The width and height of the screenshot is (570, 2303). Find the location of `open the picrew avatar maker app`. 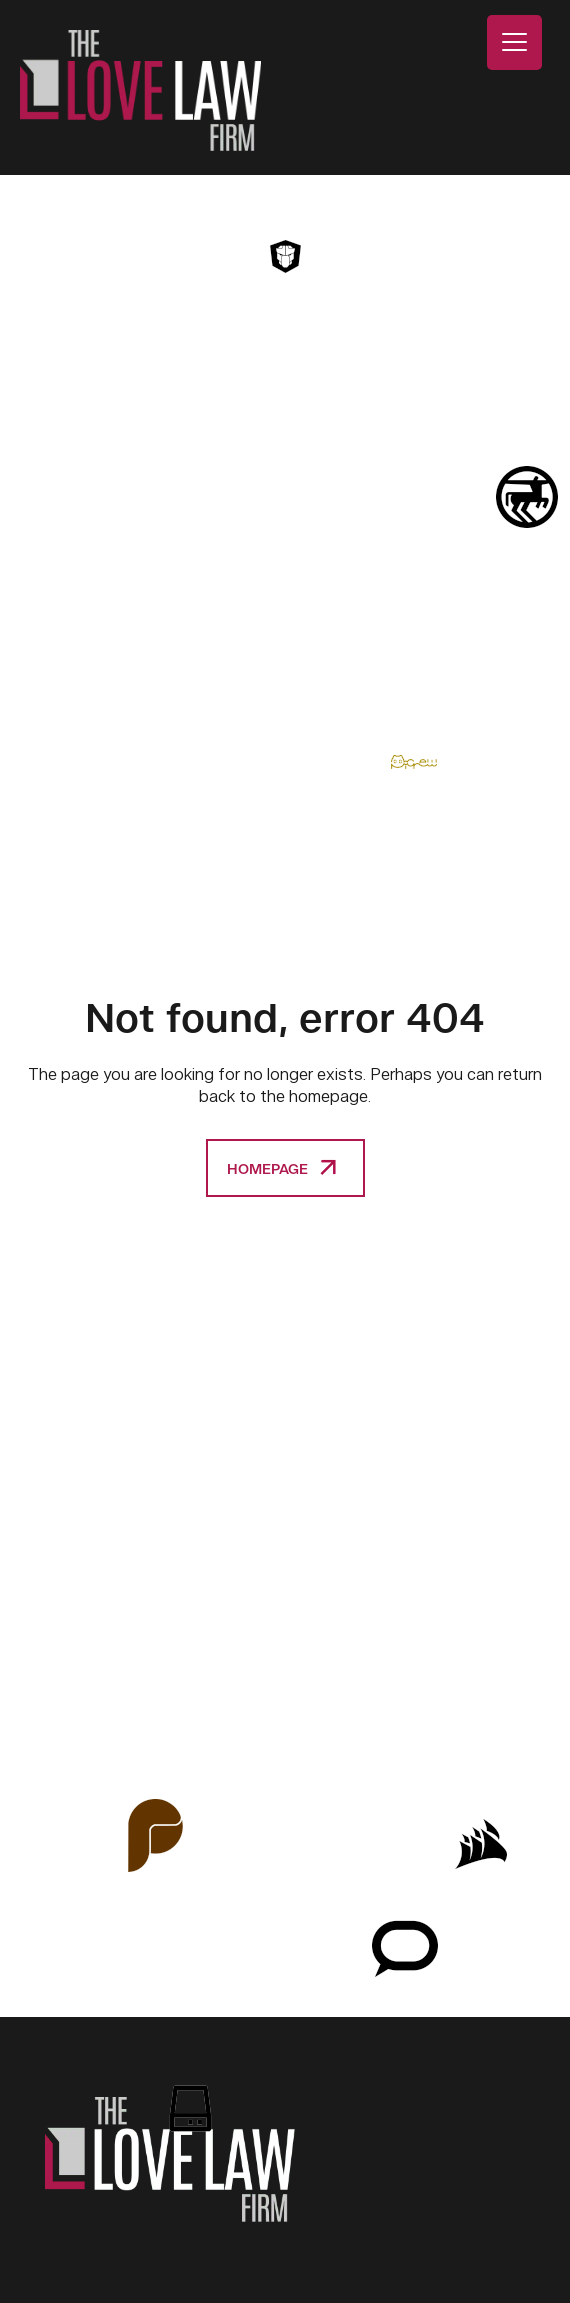

open the picrew avatar maker app is located at coordinates (414, 762).